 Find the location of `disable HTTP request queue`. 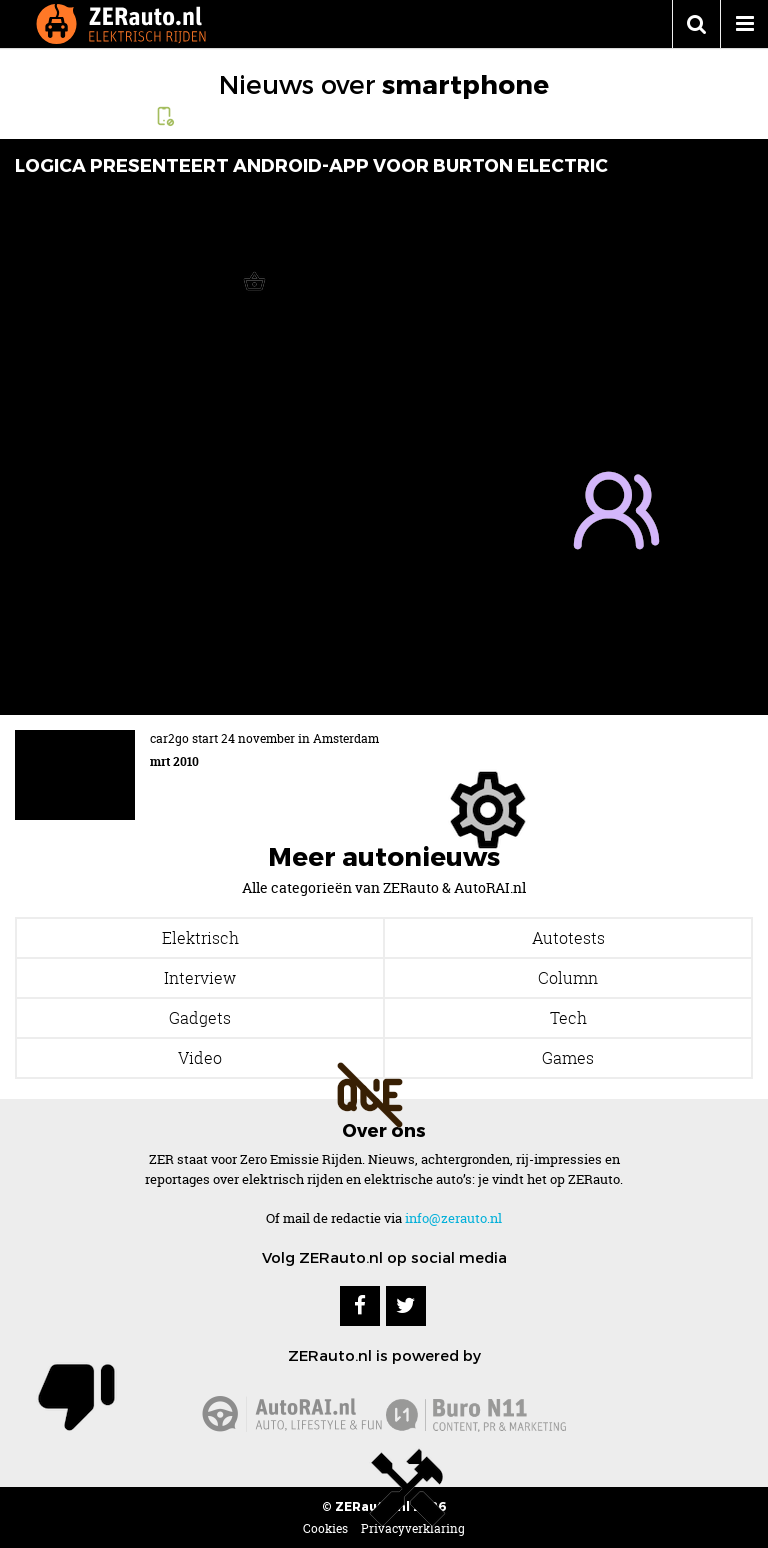

disable HTTP request queue is located at coordinates (370, 1095).